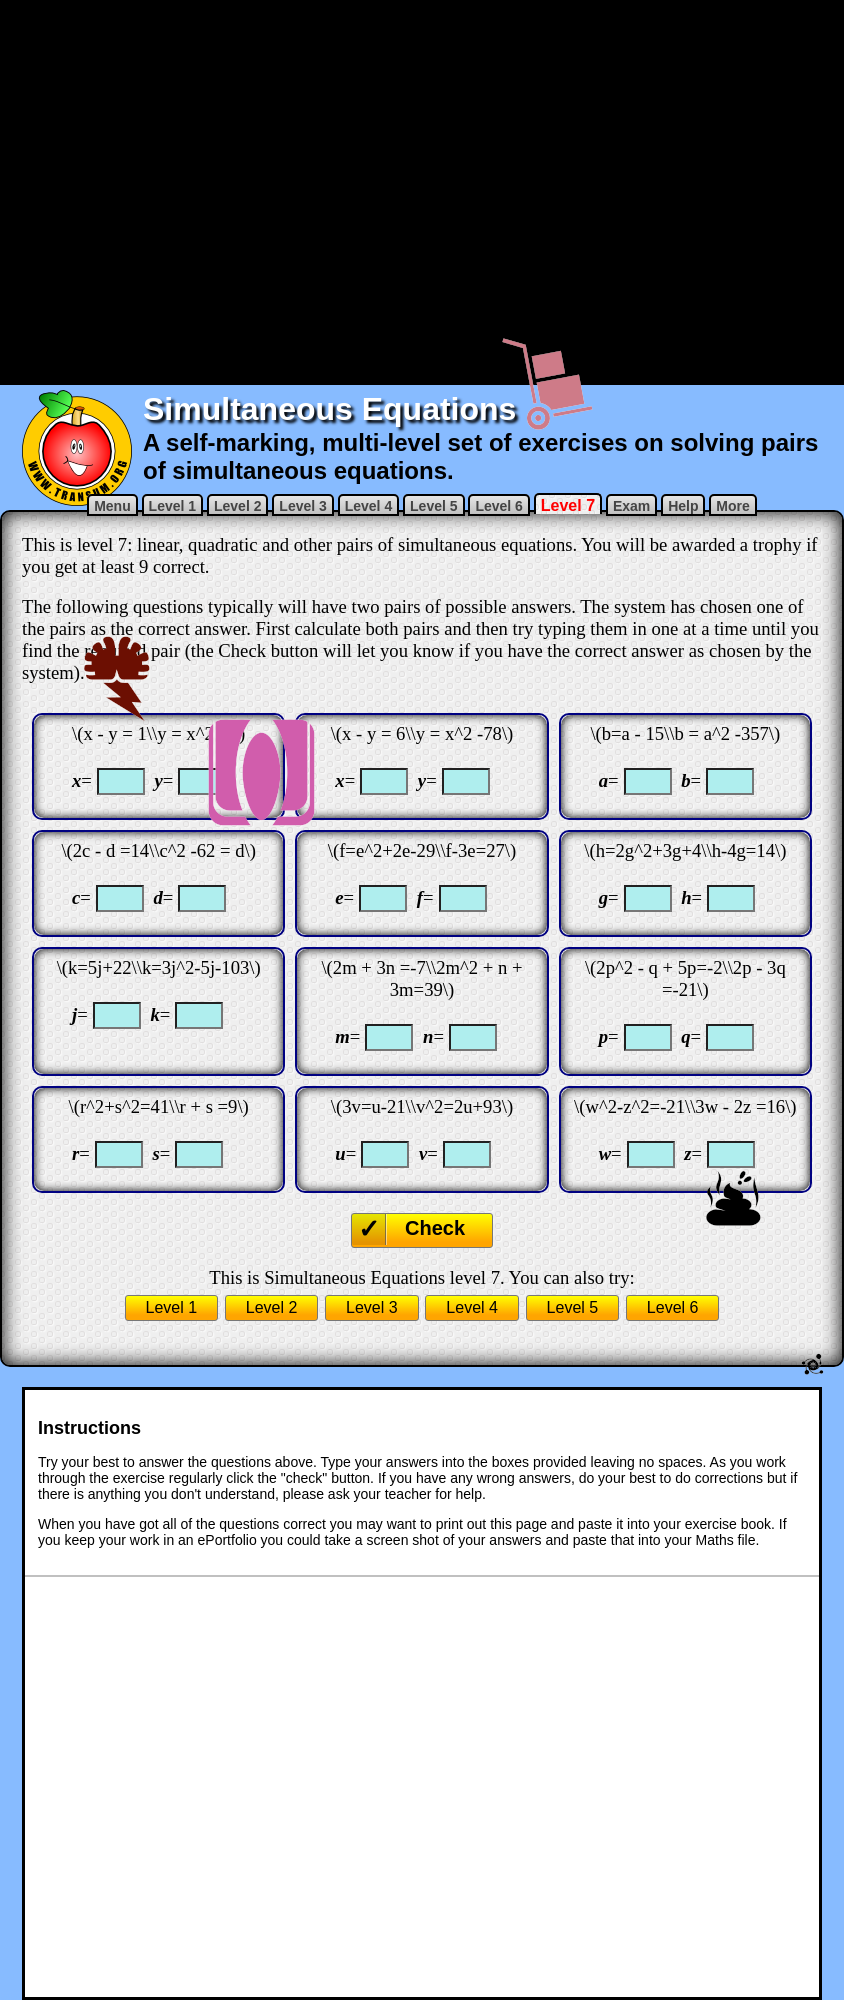  What do you see at coordinates (116, 678) in the screenshot?
I see `start a brainstorming session` at bounding box center [116, 678].